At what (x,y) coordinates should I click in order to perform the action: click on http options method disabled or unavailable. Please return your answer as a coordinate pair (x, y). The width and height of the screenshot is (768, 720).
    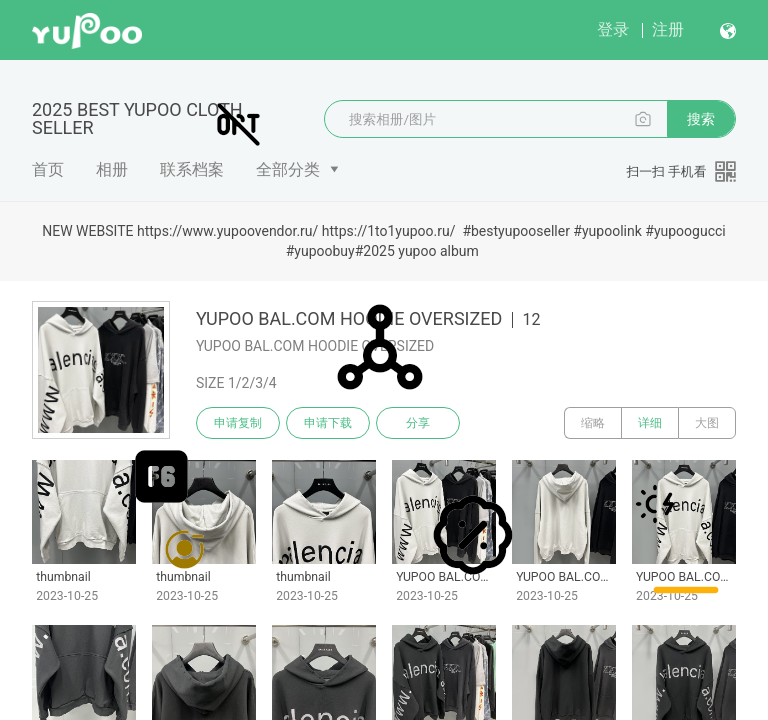
    Looking at the image, I should click on (238, 124).